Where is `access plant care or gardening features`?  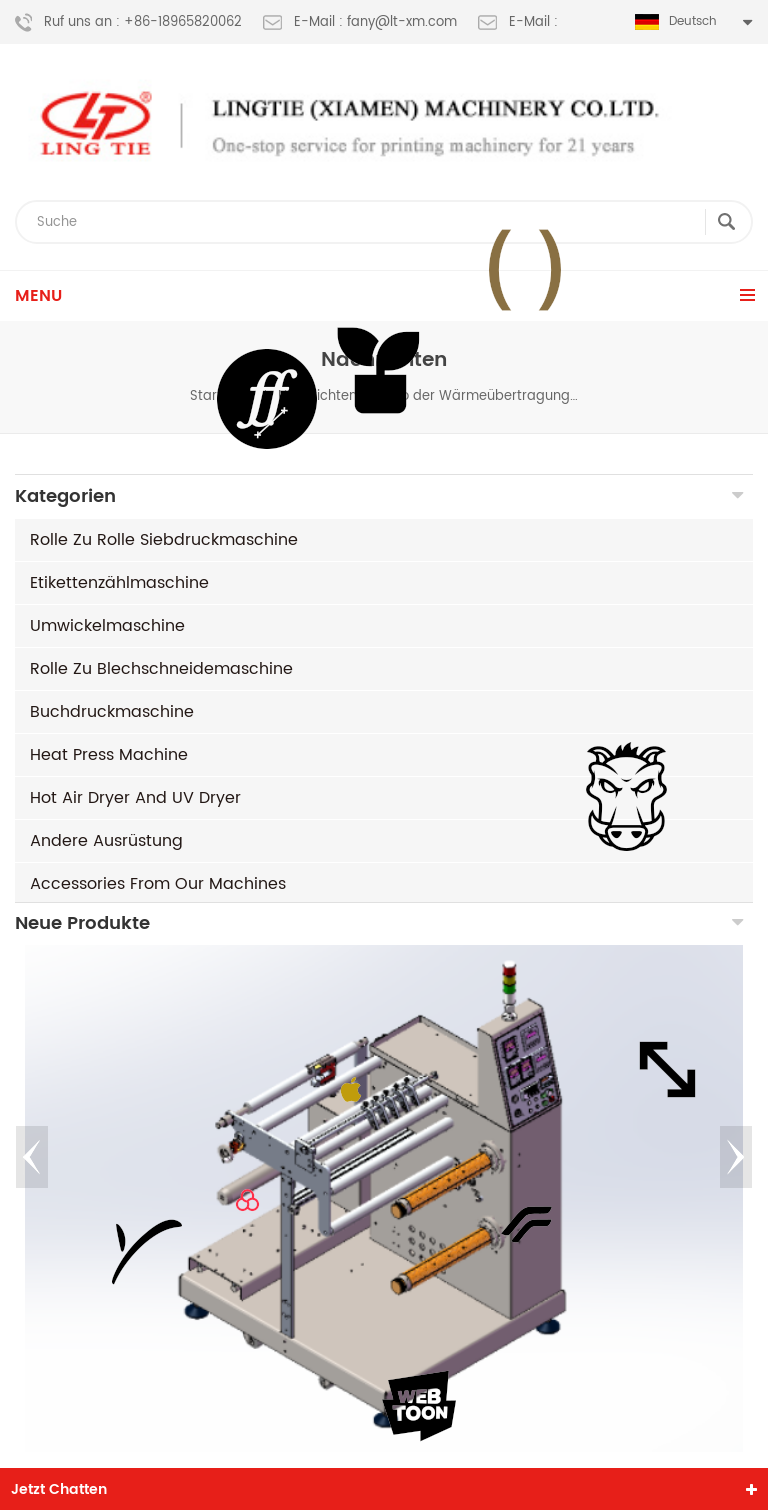 access plant care or gardening features is located at coordinates (380, 370).